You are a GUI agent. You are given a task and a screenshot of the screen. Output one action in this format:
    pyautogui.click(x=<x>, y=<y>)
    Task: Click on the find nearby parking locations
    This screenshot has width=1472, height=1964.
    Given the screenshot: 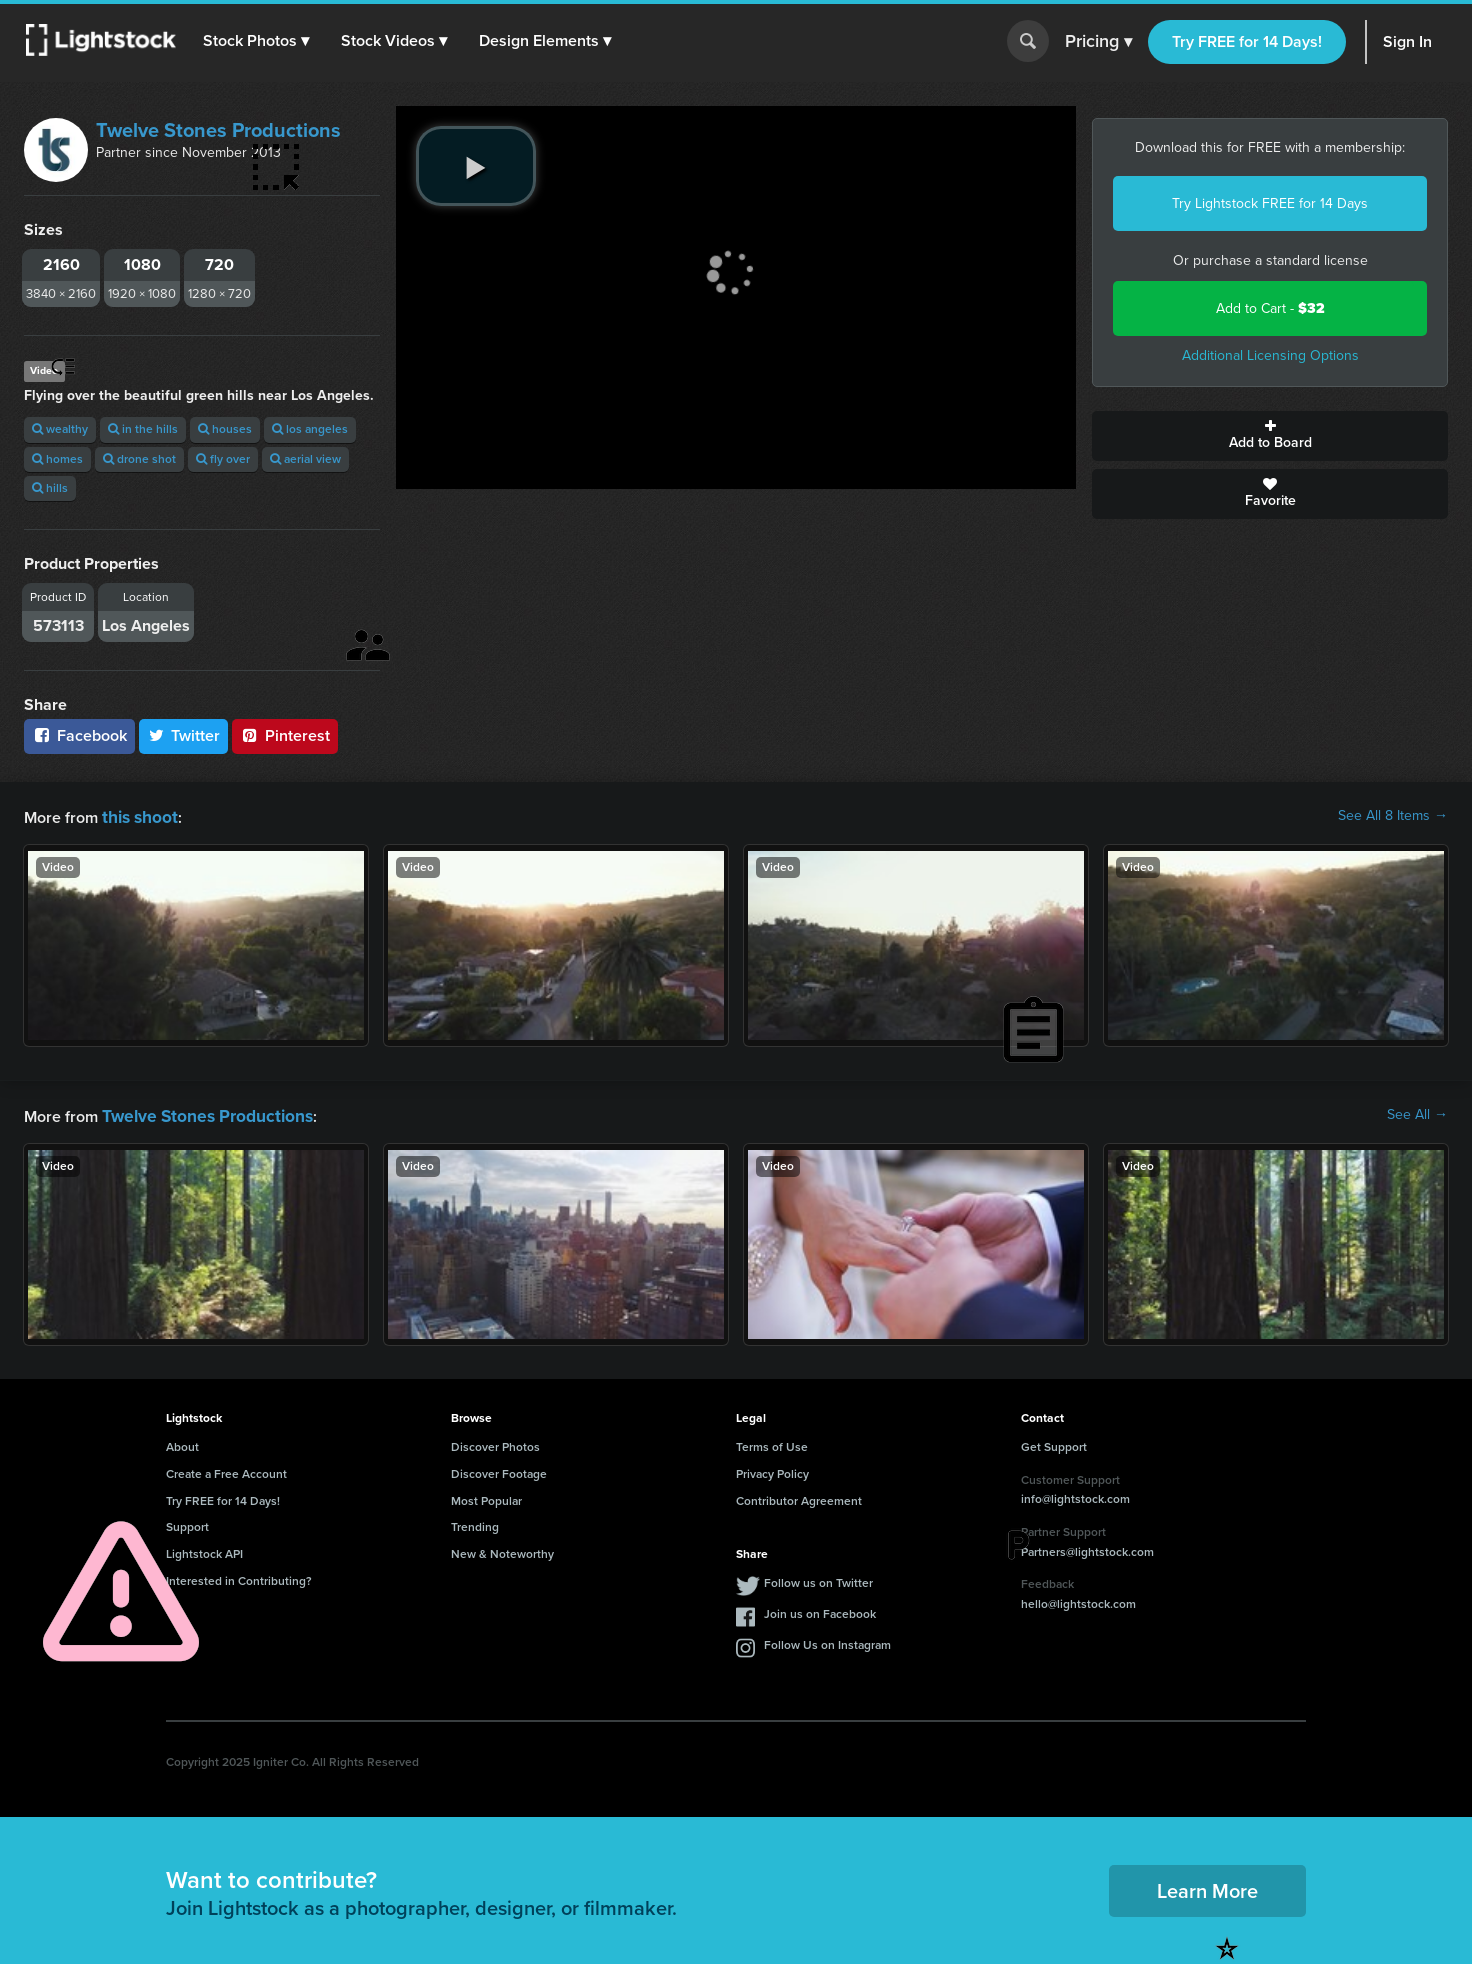 What is the action you would take?
    pyautogui.click(x=1018, y=1545)
    